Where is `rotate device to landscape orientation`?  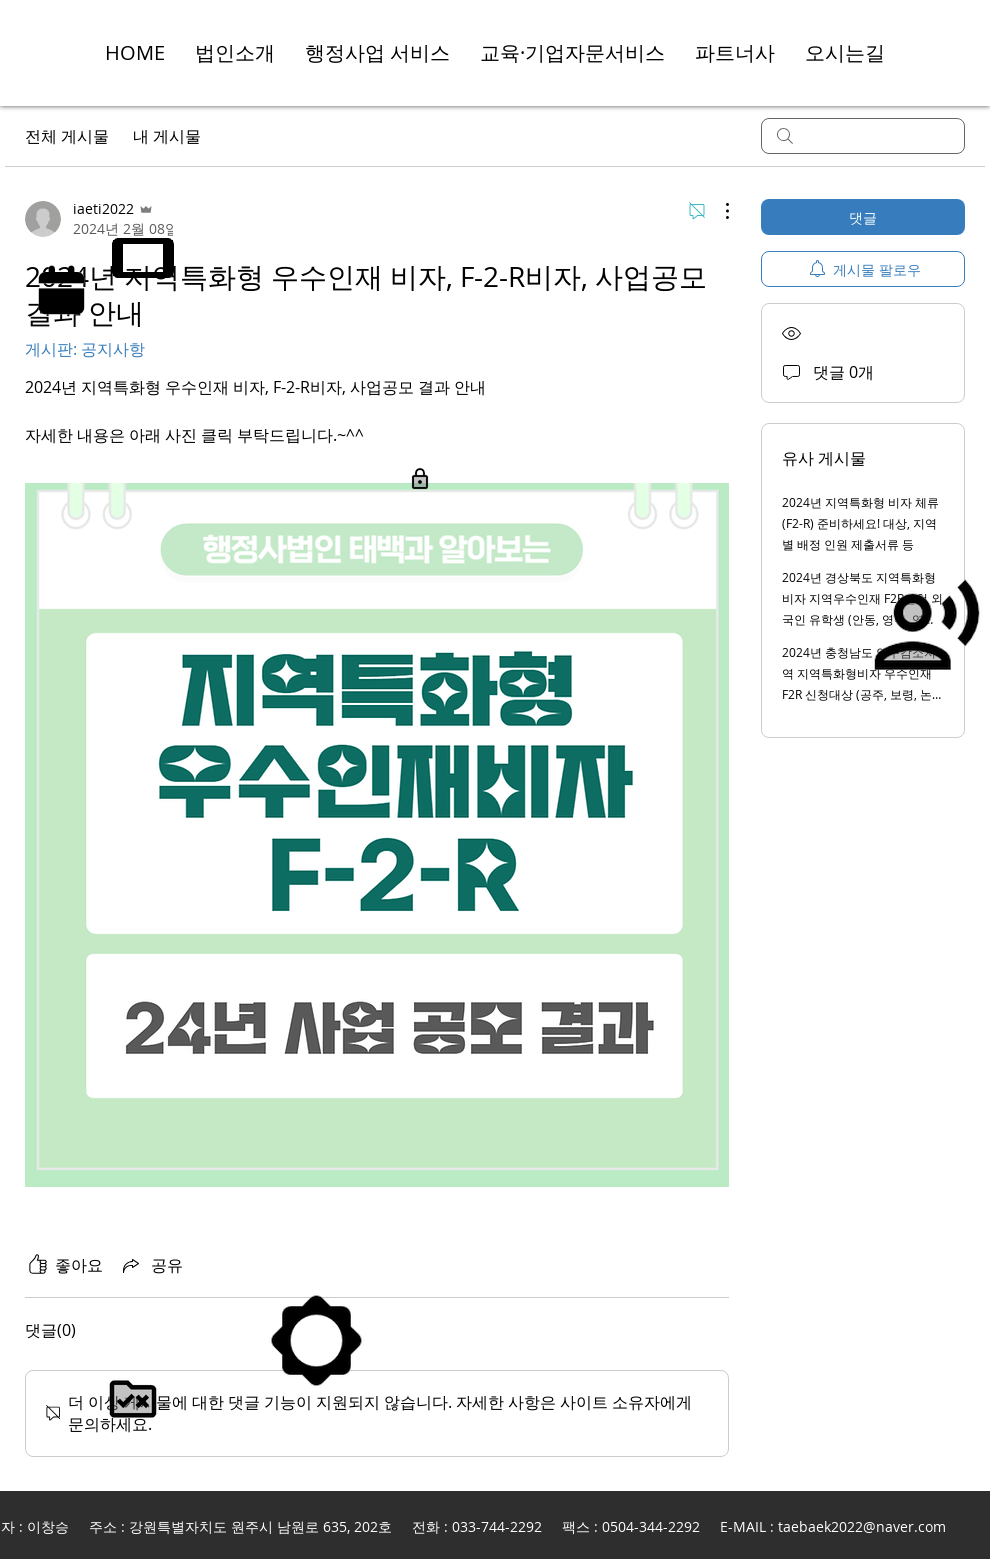 rotate device to landscape orientation is located at coordinates (143, 258).